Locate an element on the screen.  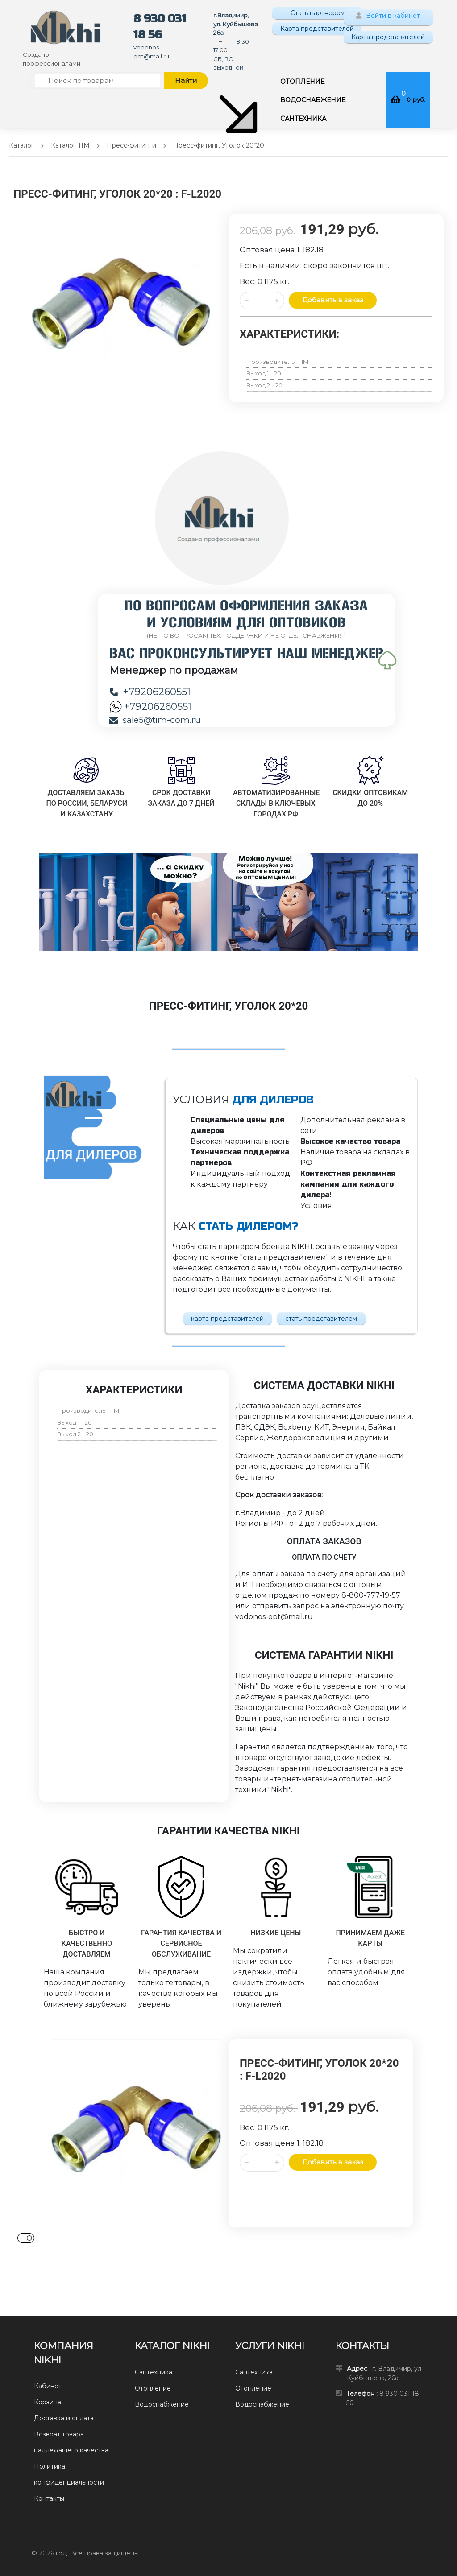
navigate to the next item diagonally is located at coordinates (238, 114).